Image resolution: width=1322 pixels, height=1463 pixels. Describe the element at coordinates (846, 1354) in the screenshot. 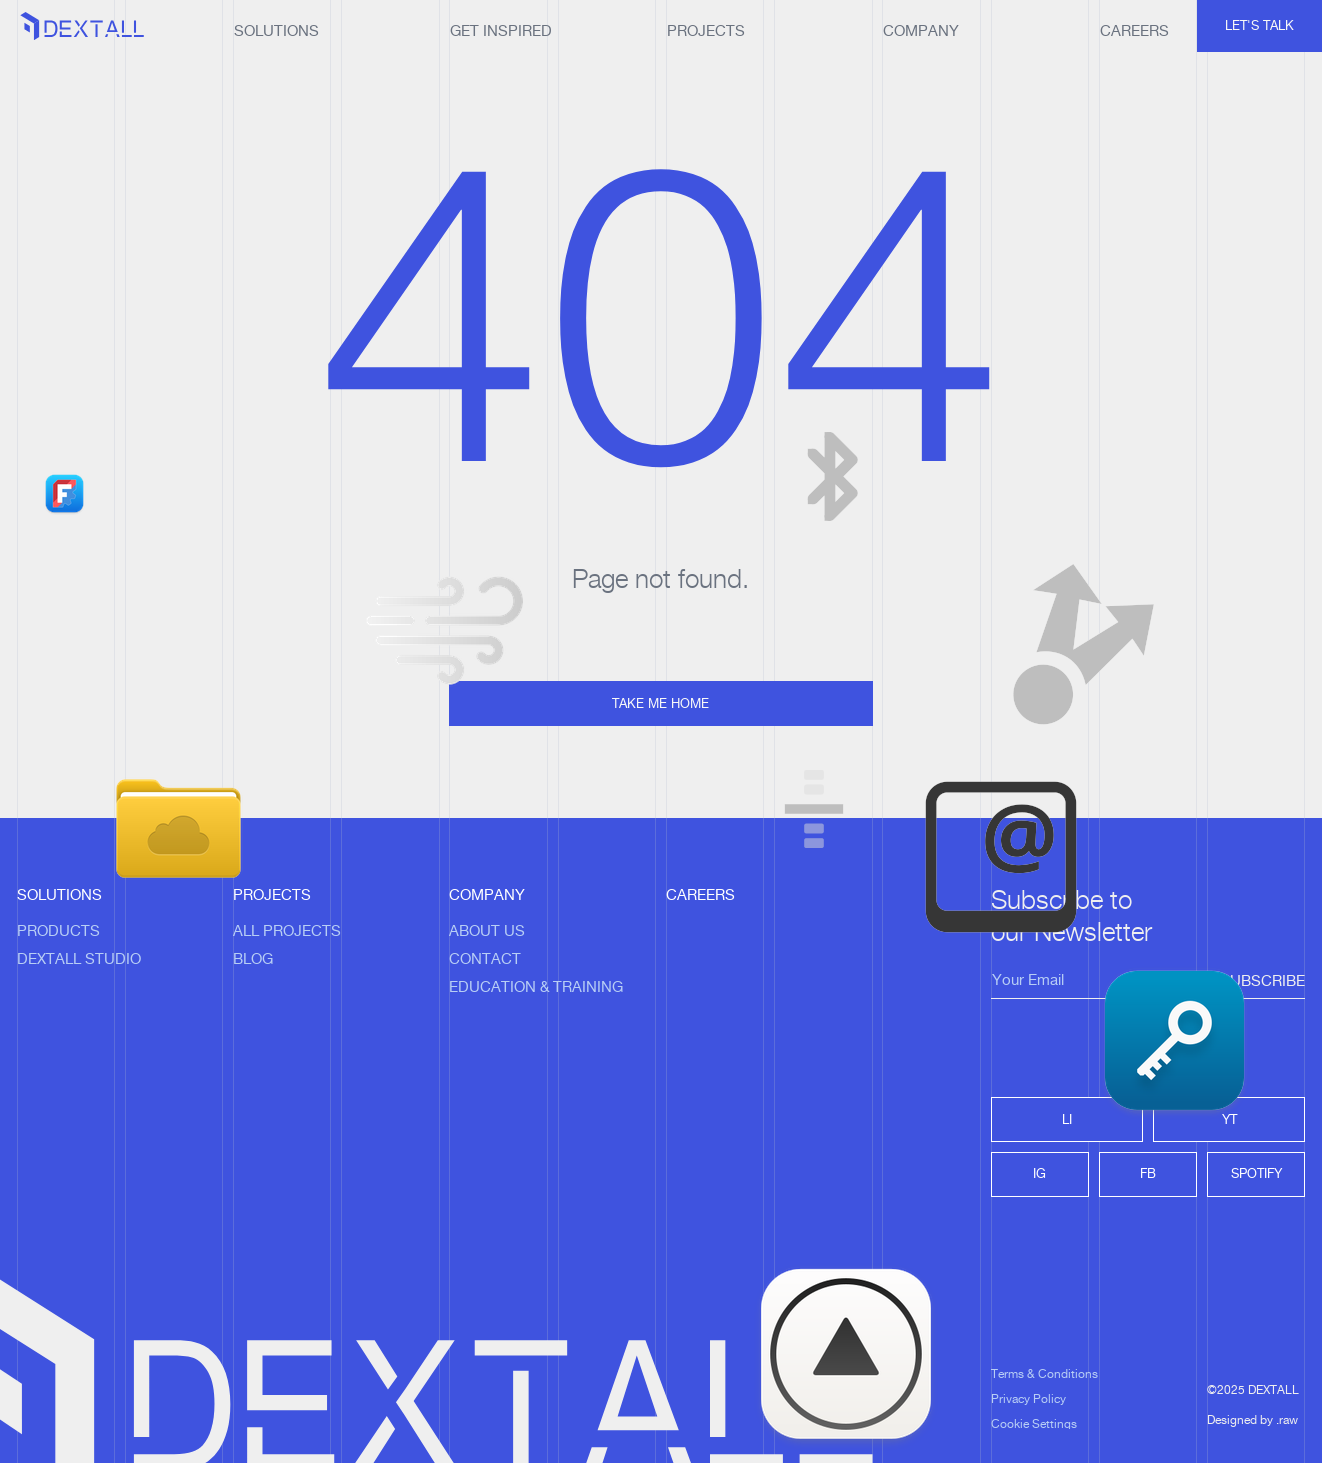

I see `launch AppImageLauncher application` at that location.